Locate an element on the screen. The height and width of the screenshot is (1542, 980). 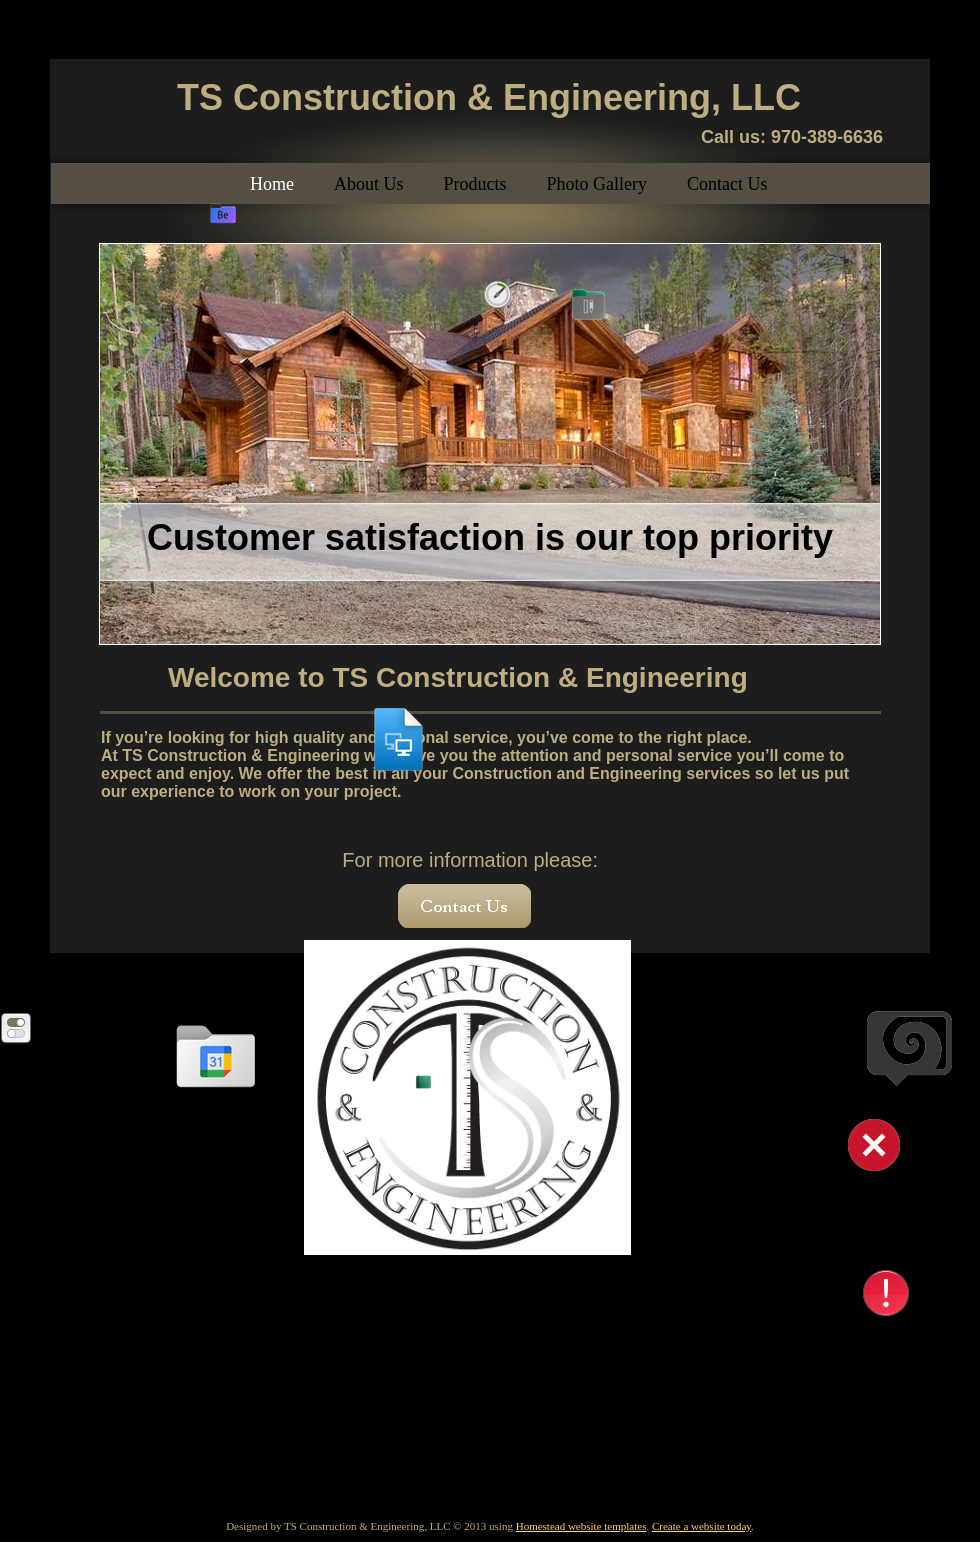
open your Behance projects folder is located at coordinates (223, 214).